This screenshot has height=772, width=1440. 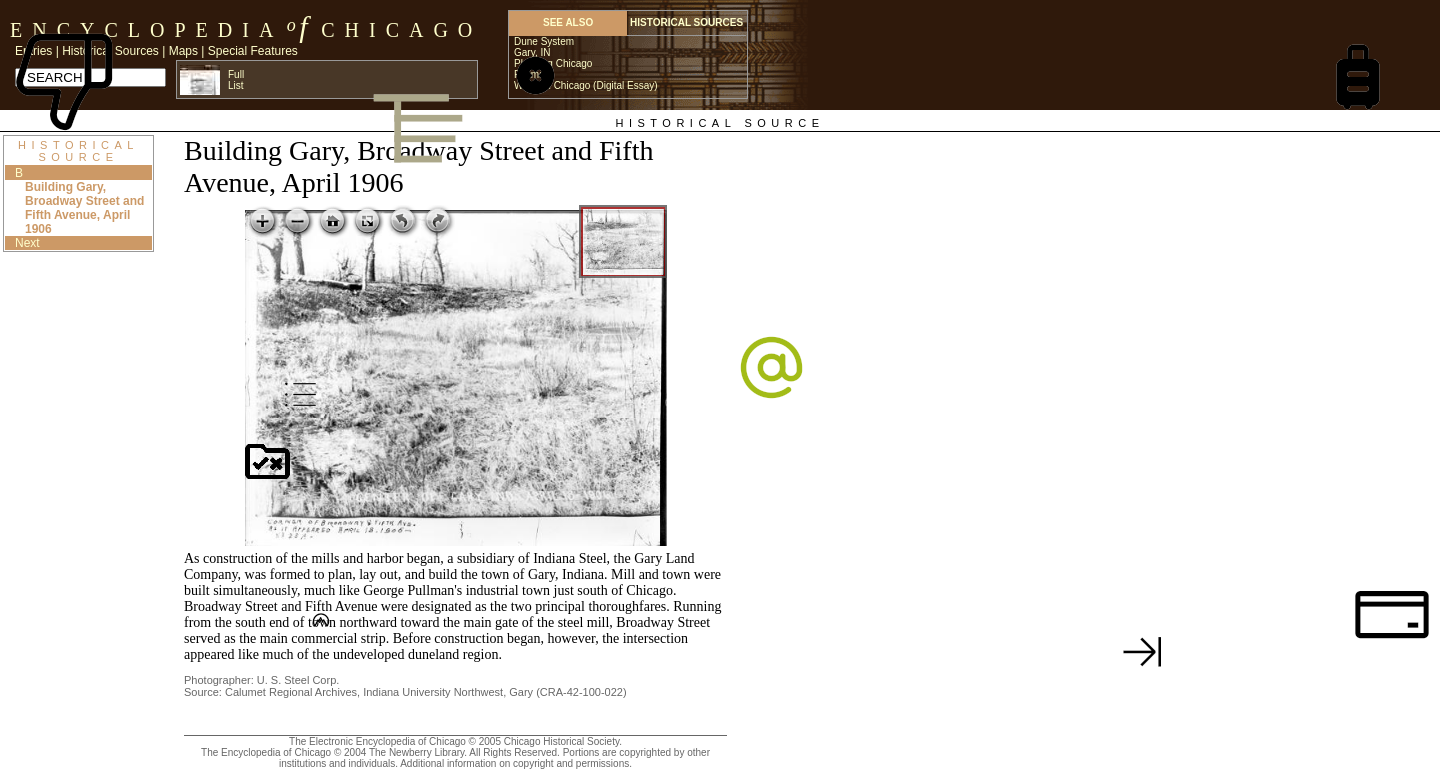 What do you see at coordinates (64, 82) in the screenshot?
I see `dislike or downvote content` at bounding box center [64, 82].